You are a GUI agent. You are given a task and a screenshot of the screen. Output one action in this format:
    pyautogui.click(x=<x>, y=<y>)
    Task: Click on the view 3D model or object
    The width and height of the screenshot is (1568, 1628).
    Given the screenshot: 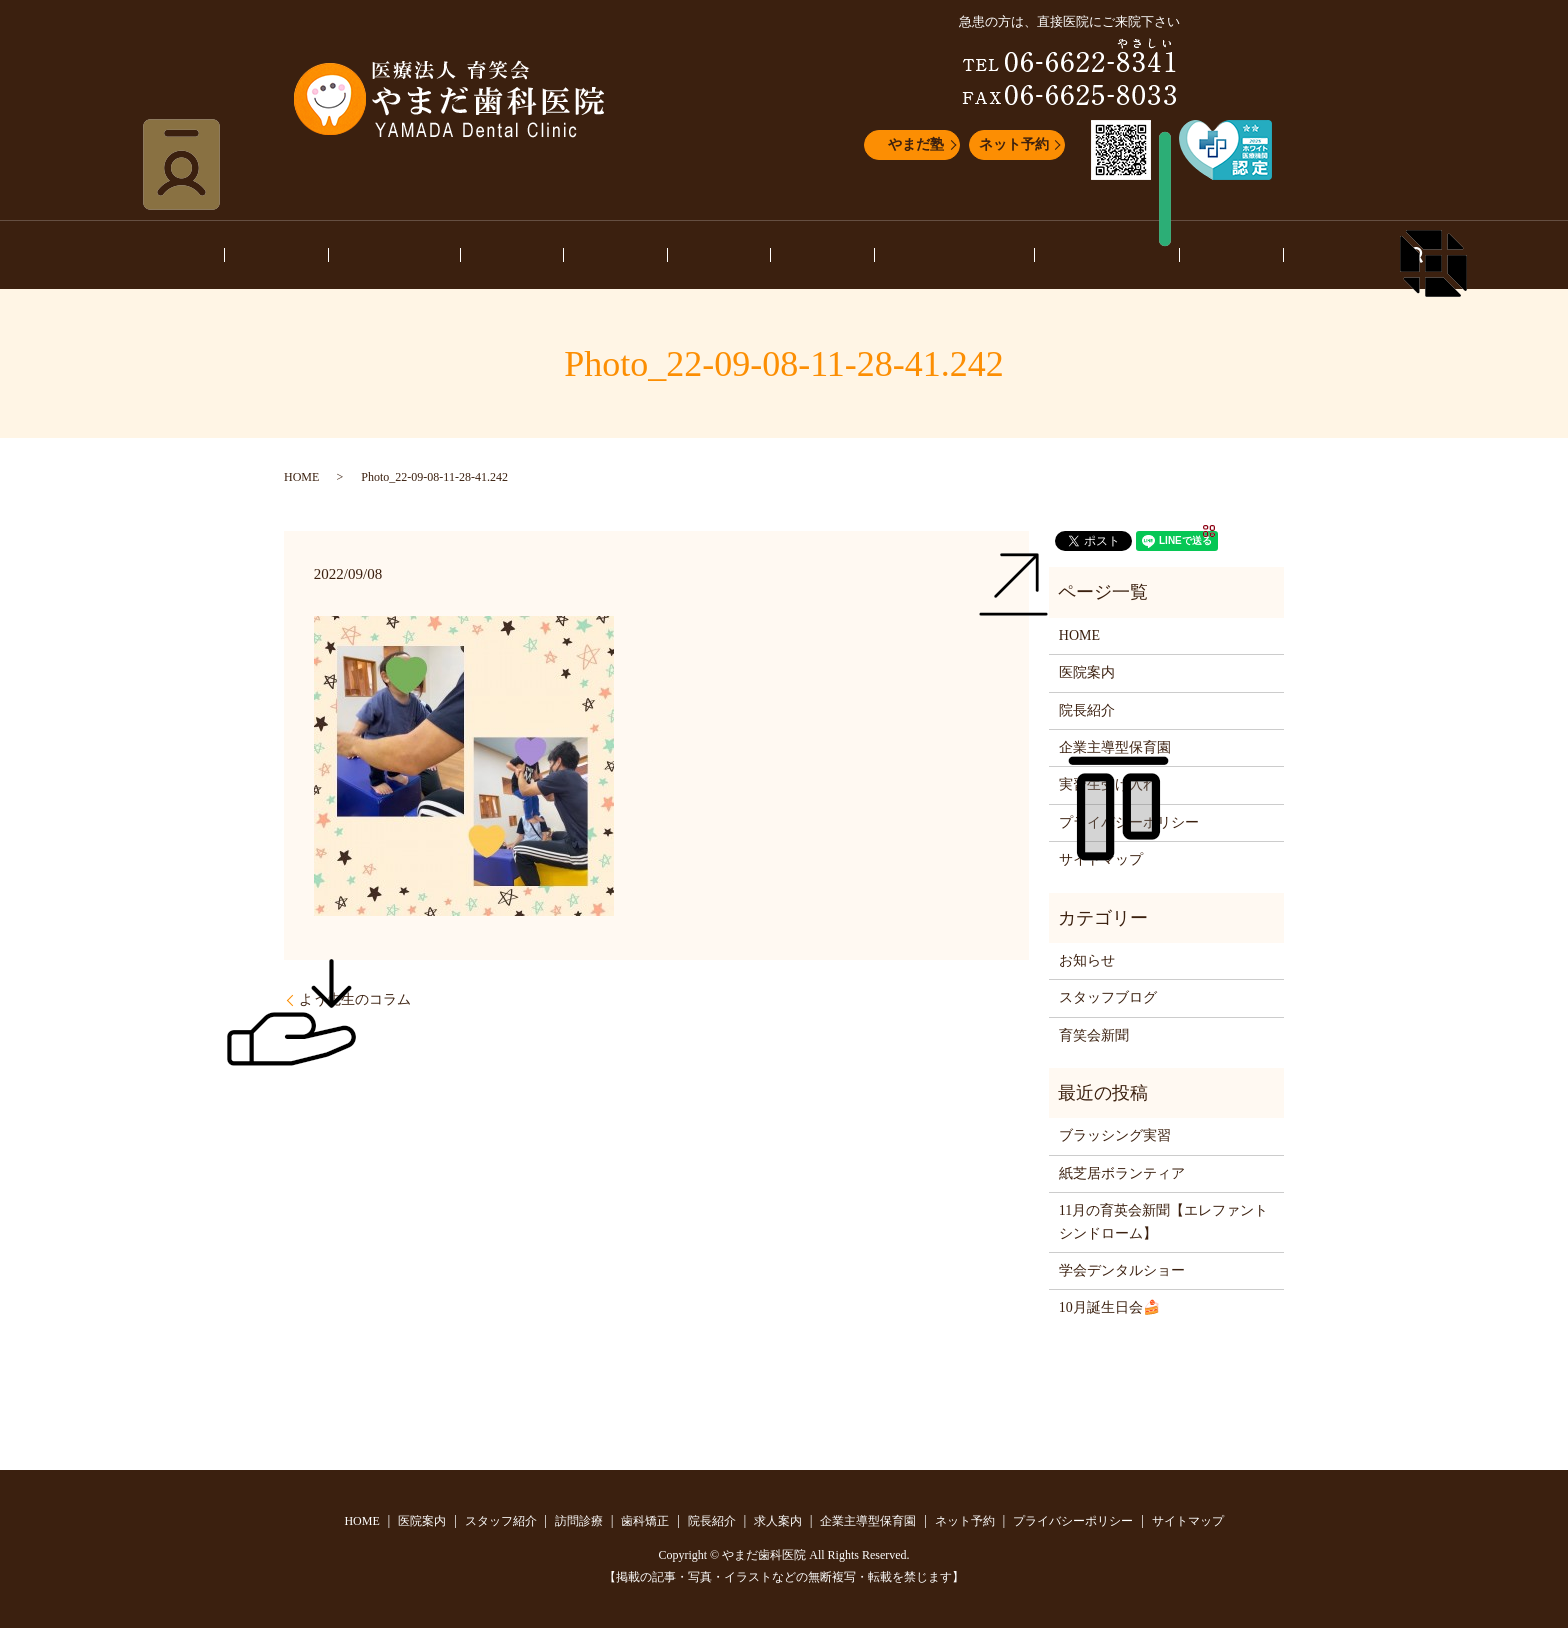 What is the action you would take?
    pyautogui.click(x=1433, y=263)
    